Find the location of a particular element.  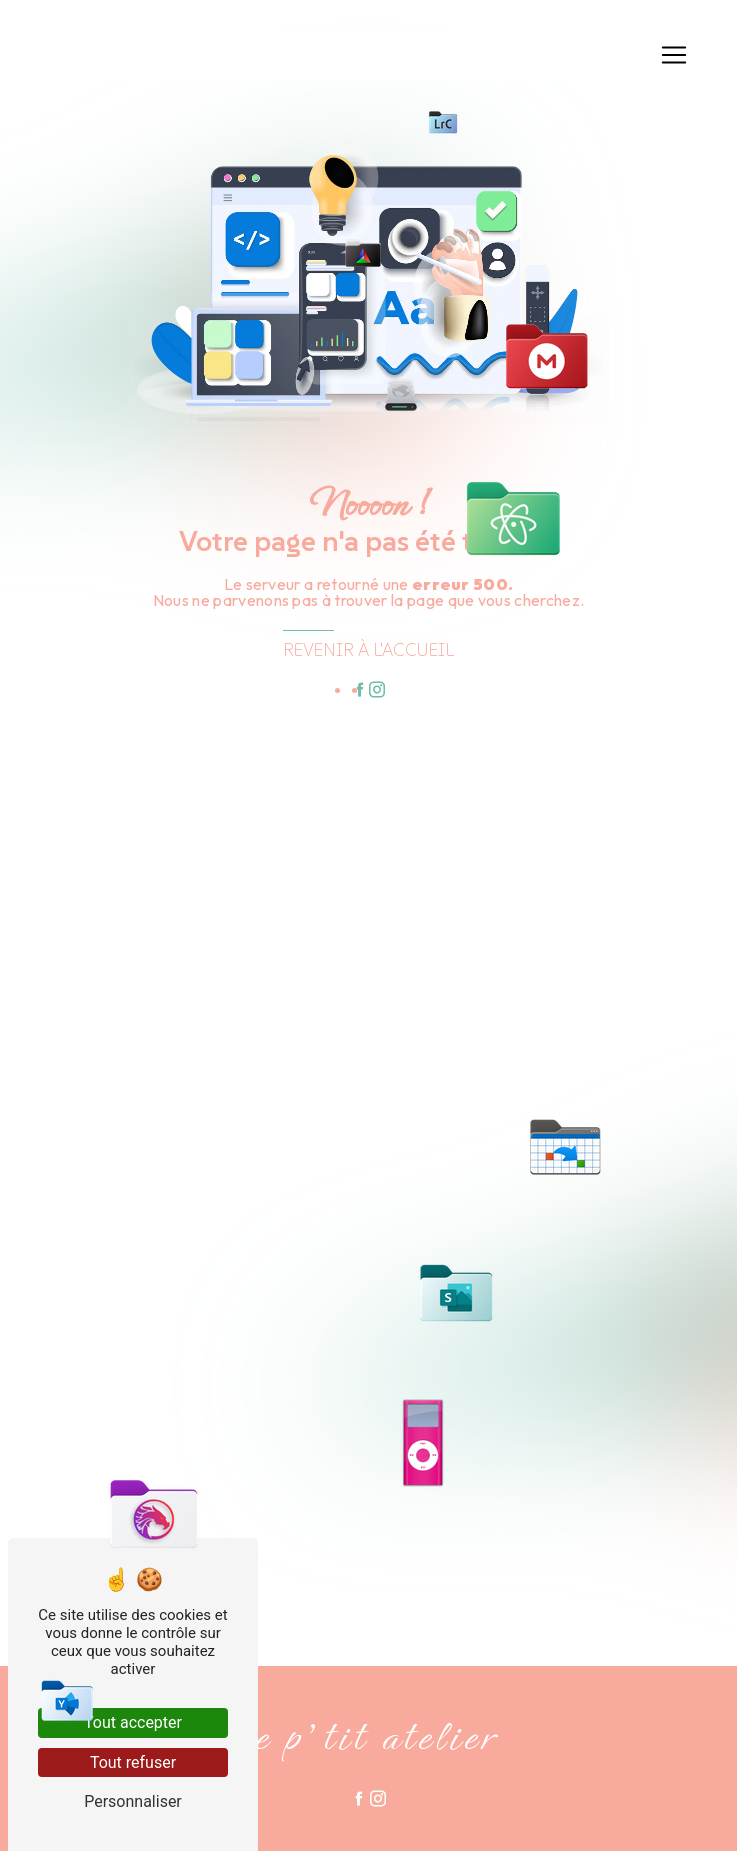

open mega cloud storage folder is located at coordinates (546, 358).